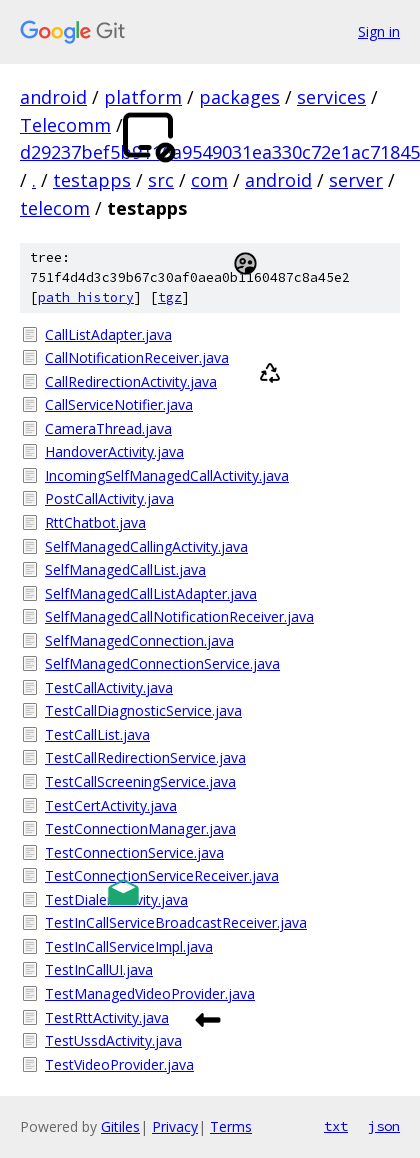 Image resolution: width=420 pixels, height=1158 pixels. What do you see at coordinates (123, 892) in the screenshot?
I see `view an opened email message` at bounding box center [123, 892].